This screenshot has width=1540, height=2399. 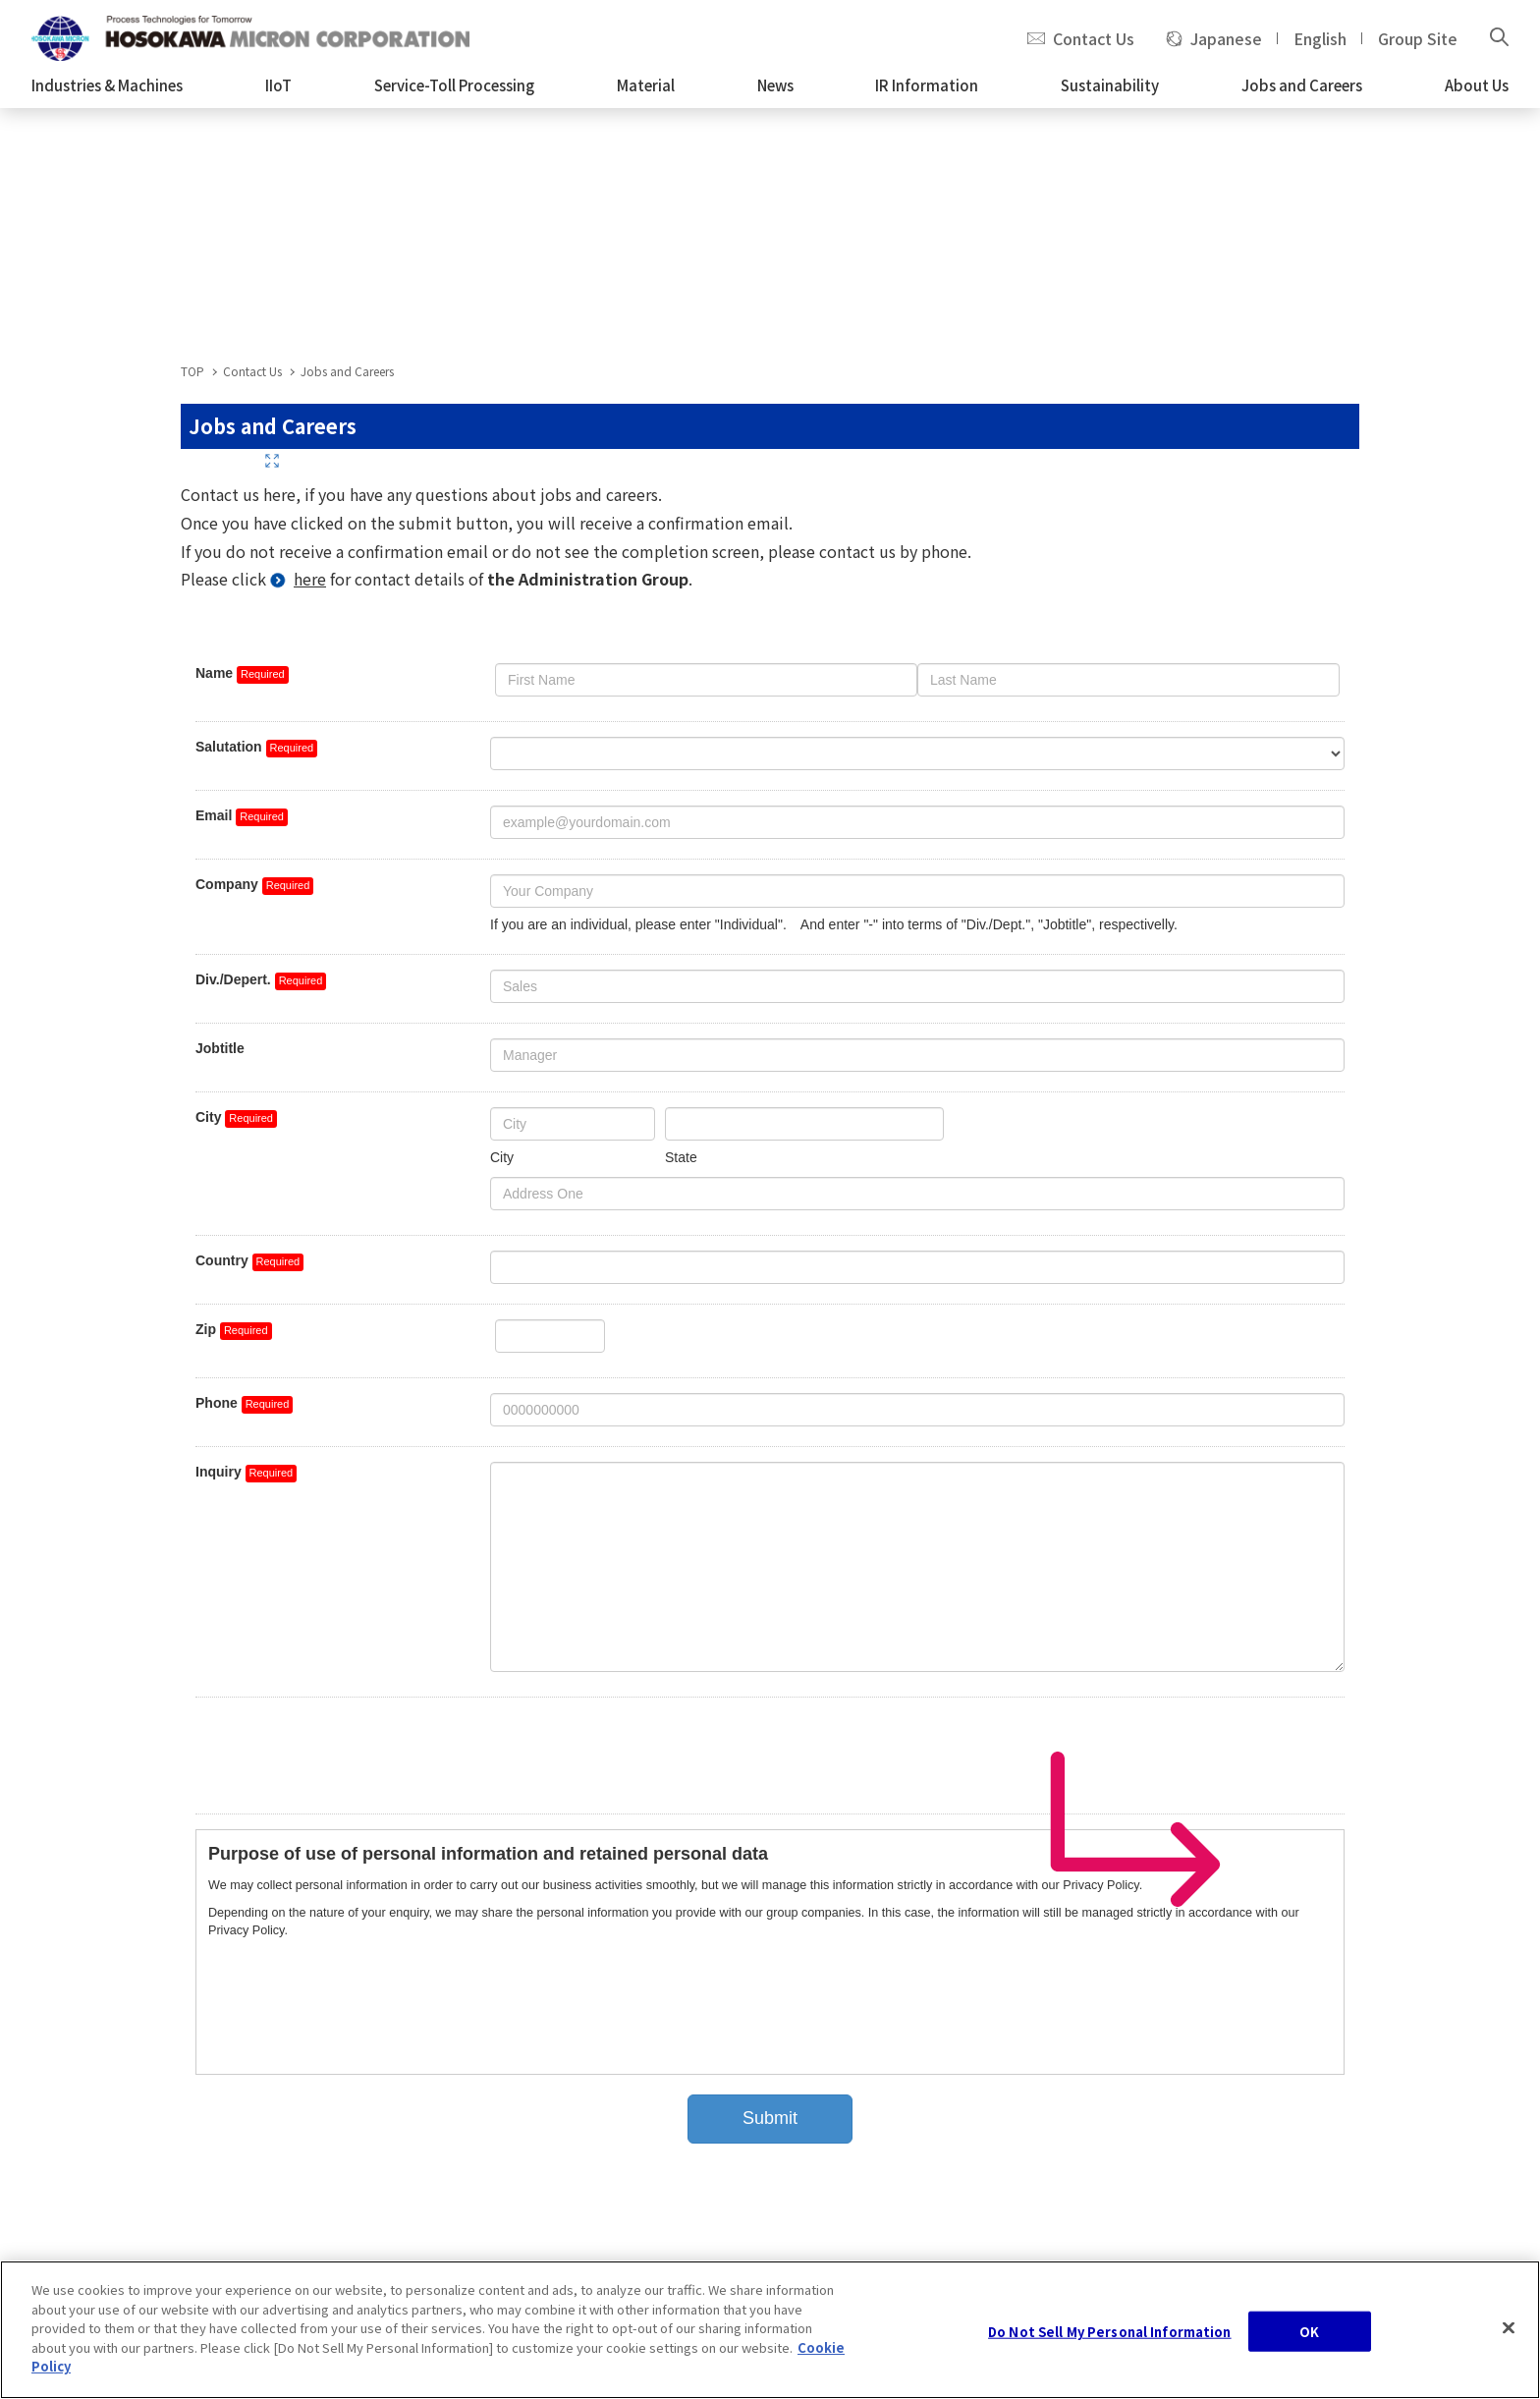 I want to click on navigate to a nested or child item, so click(x=1135, y=1829).